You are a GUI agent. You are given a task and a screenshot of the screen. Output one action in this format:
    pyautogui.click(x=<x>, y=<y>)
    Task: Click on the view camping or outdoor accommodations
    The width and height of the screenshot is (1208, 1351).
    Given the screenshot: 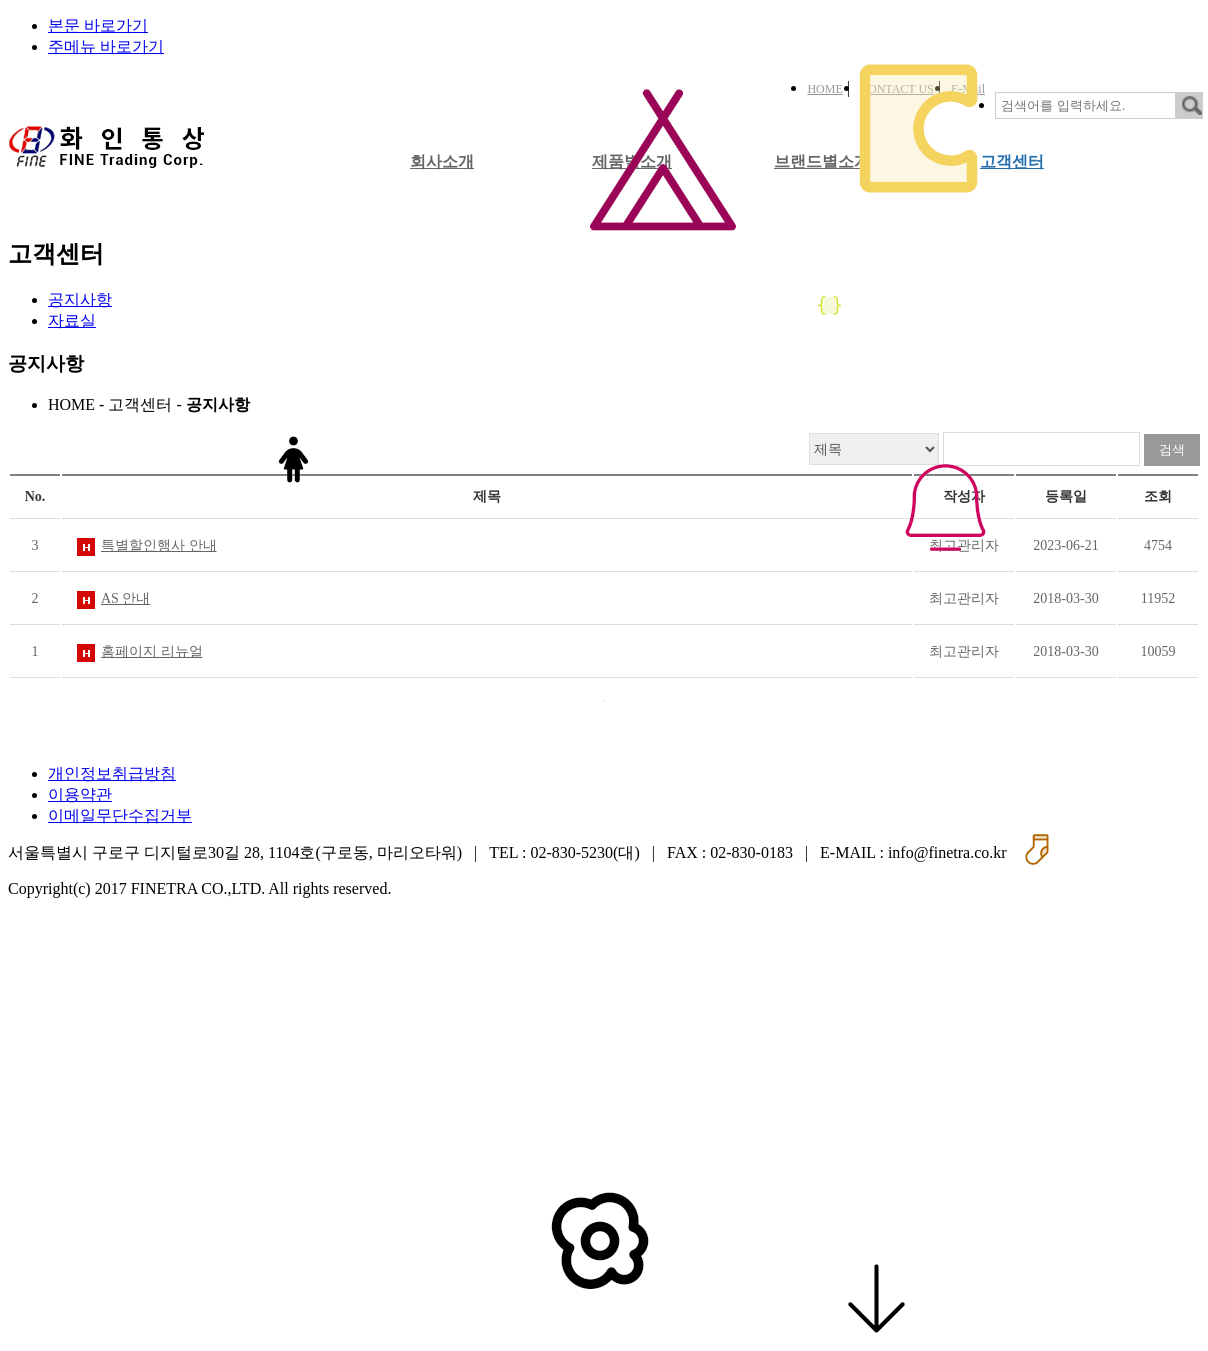 What is the action you would take?
    pyautogui.click(x=663, y=168)
    